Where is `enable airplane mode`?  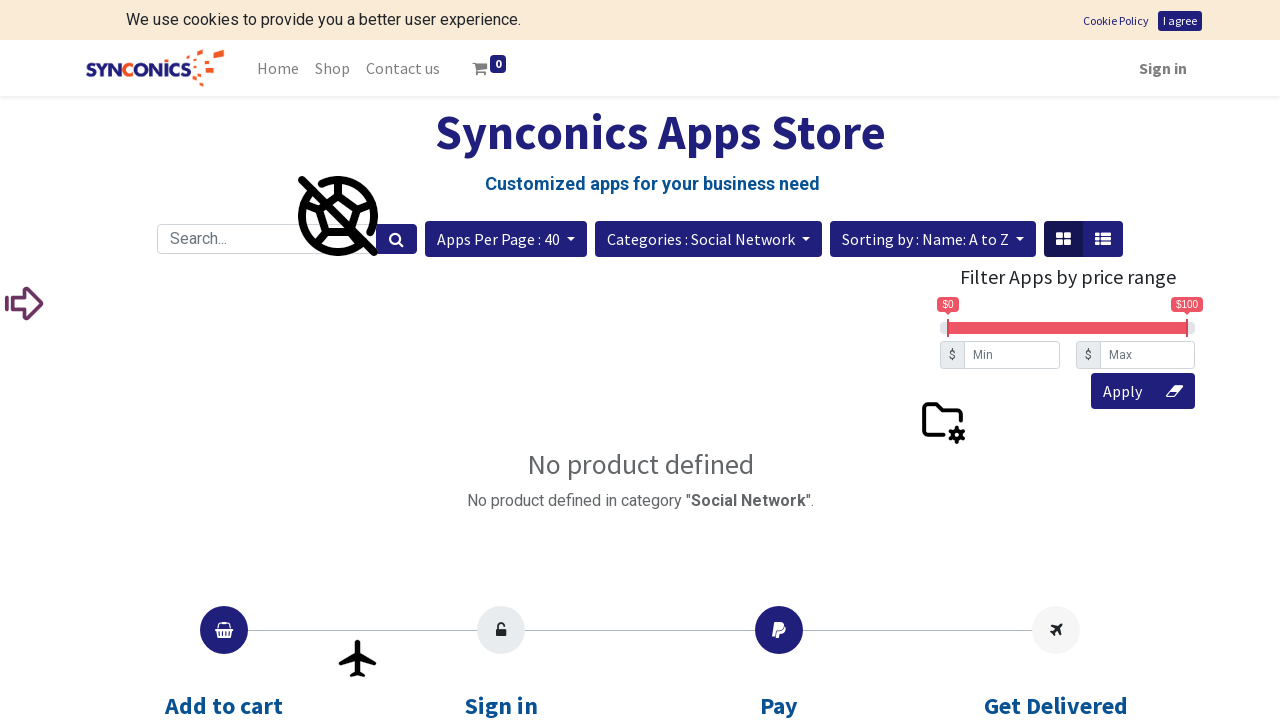 enable airplane mode is located at coordinates (357, 658).